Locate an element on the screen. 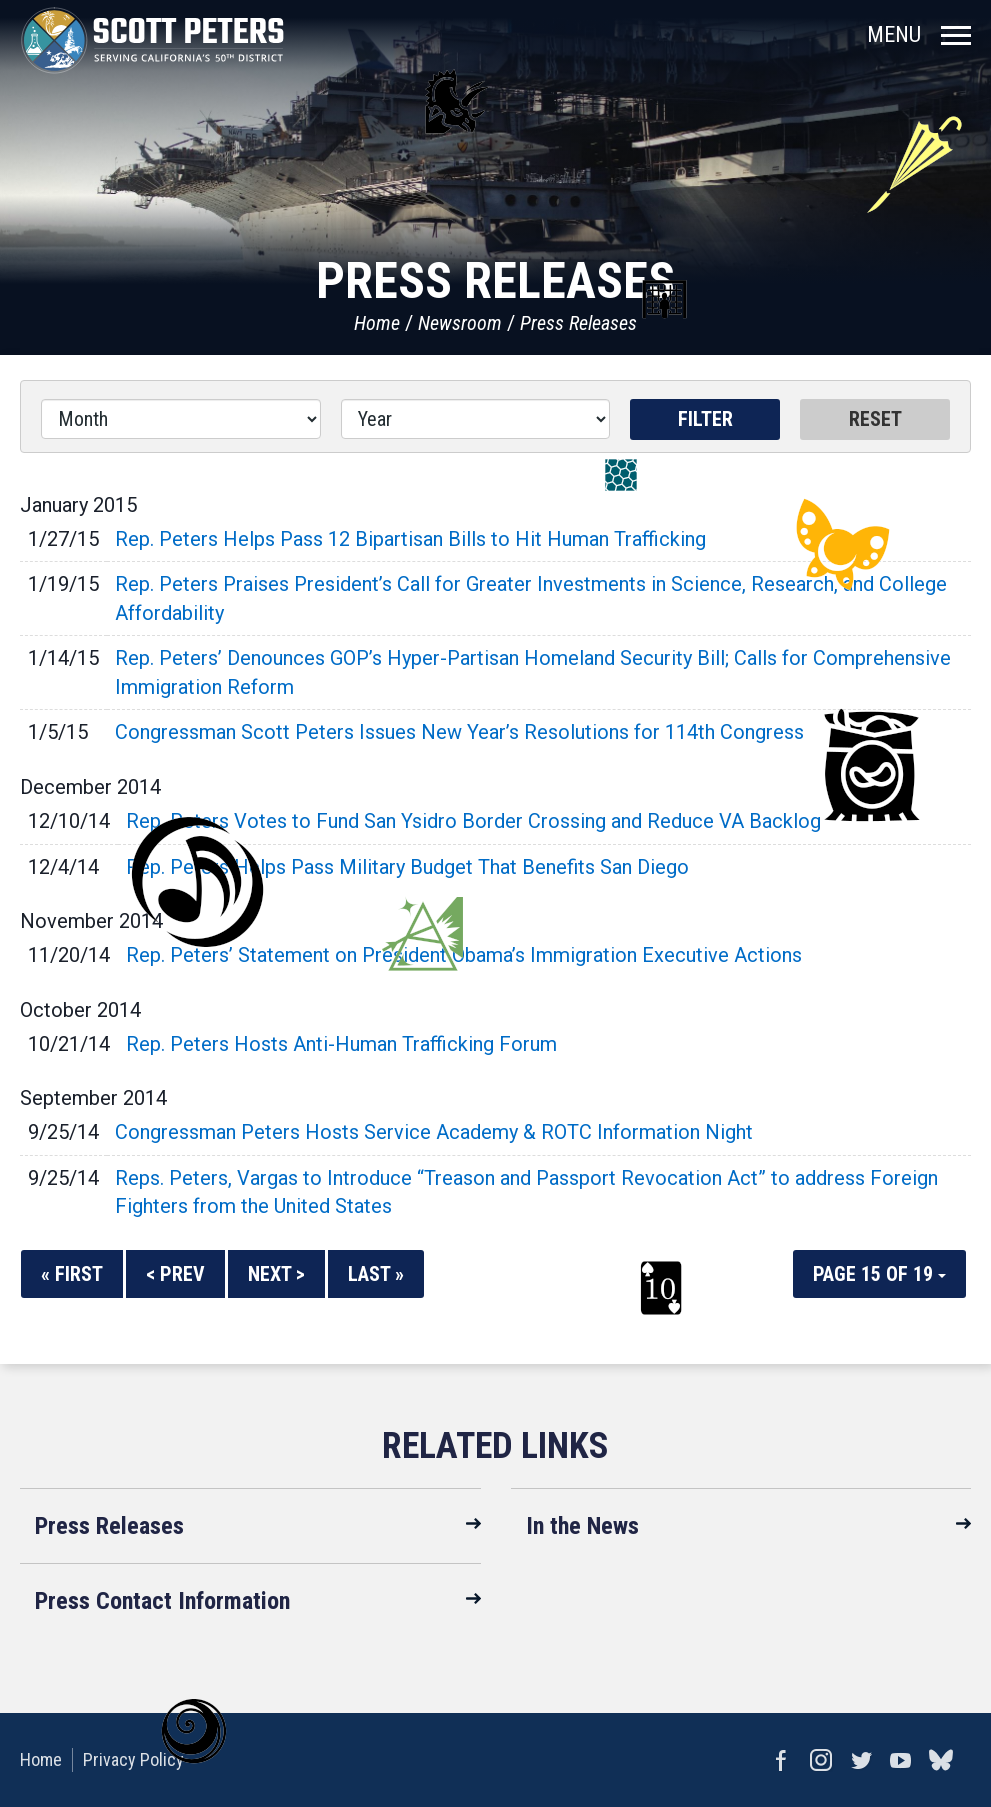 Image resolution: width=991 pixels, height=1807 pixels. select umbrella bayonet weapon in game inventory is located at coordinates (913, 165).